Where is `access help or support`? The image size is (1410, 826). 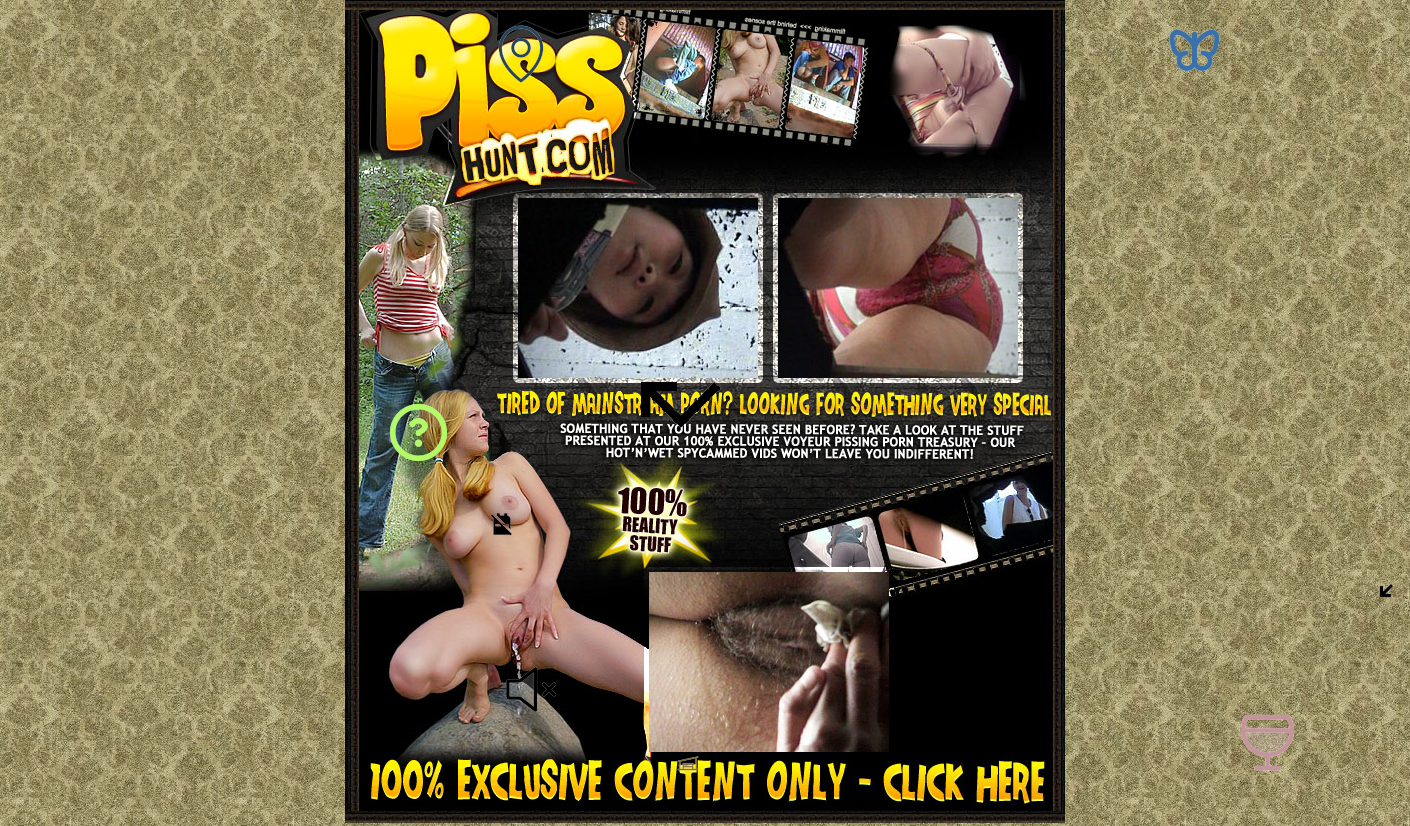 access help or support is located at coordinates (418, 432).